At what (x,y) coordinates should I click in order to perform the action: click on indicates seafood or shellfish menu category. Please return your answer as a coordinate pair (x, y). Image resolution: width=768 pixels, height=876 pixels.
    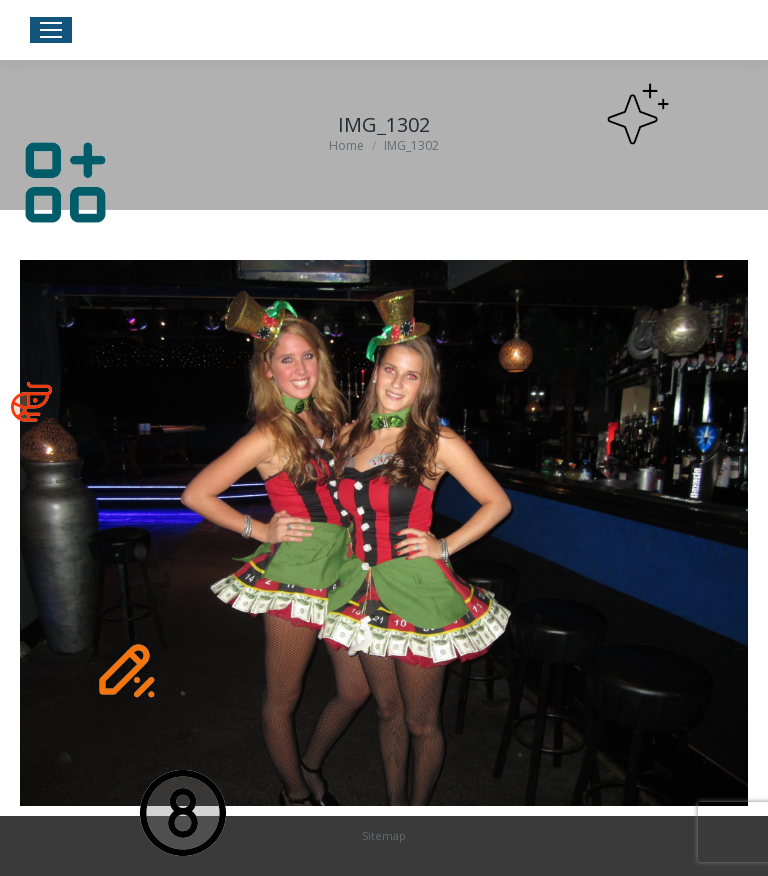
    Looking at the image, I should click on (31, 402).